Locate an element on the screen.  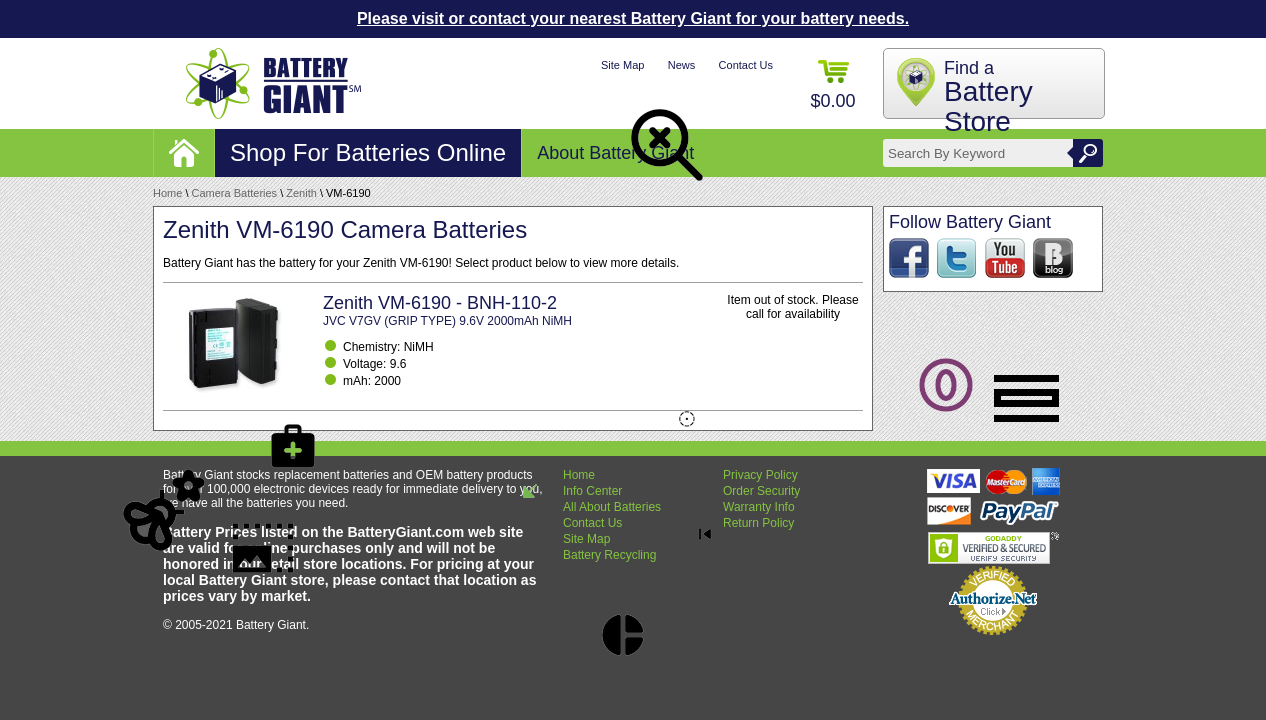
view data breakdown or statistics is located at coordinates (623, 635).